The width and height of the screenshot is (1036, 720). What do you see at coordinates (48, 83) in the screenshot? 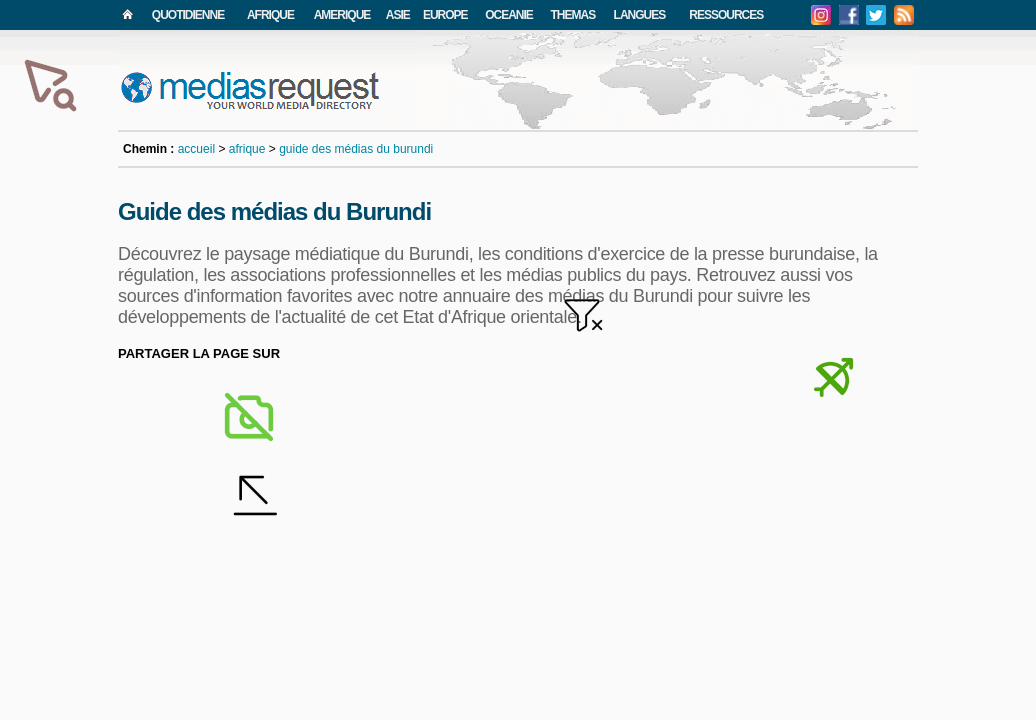
I see `search for cursor or pointer settings` at bounding box center [48, 83].